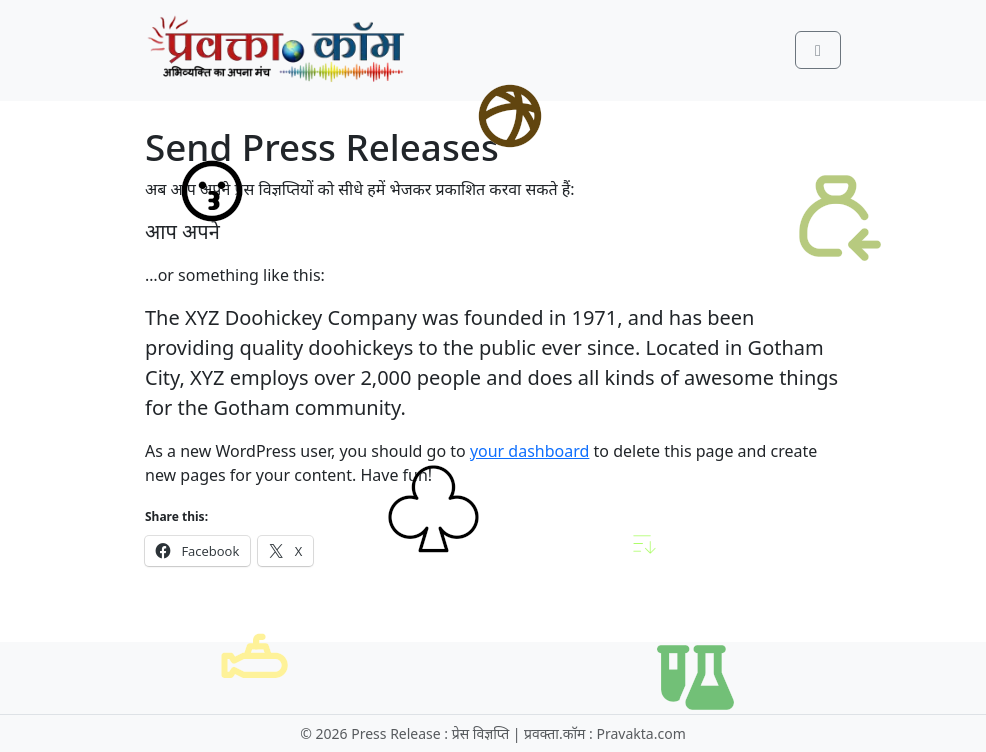  What do you see at coordinates (510, 116) in the screenshot?
I see `access games or entertainment section` at bounding box center [510, 116].